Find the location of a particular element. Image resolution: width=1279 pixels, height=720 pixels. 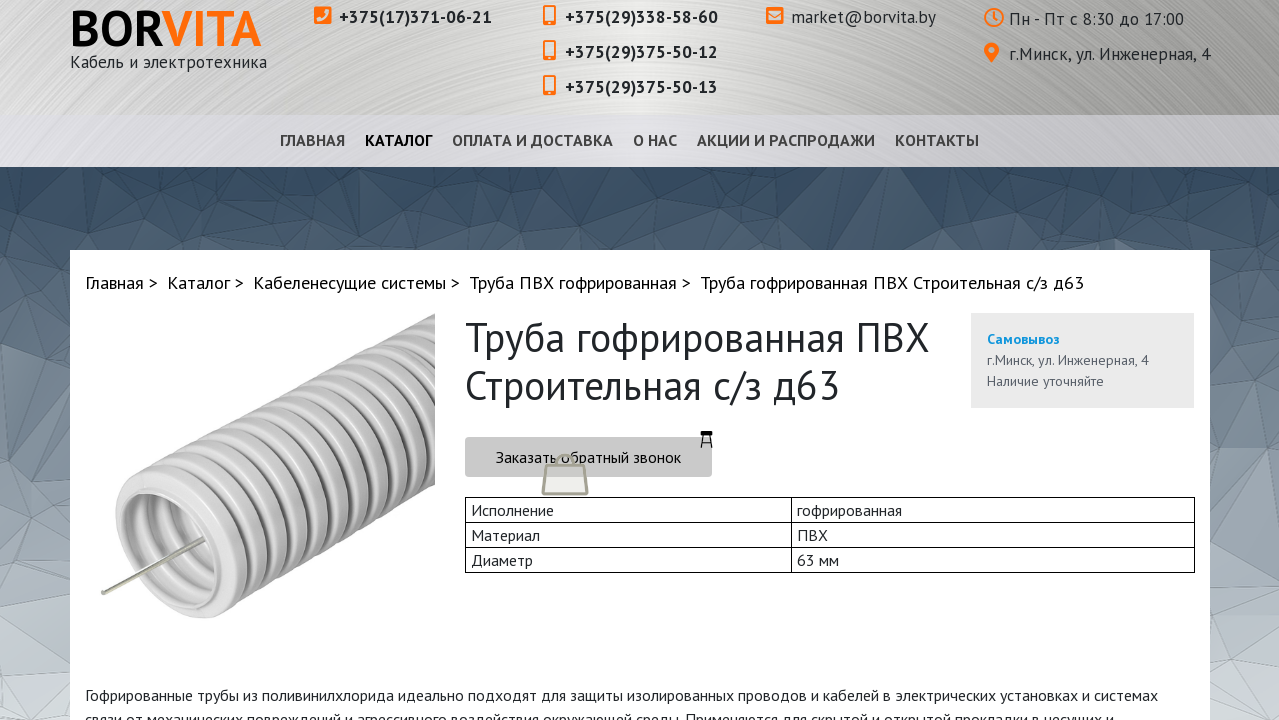

furniture item in a home decor or interior design app is located at coordinates (706, 439).